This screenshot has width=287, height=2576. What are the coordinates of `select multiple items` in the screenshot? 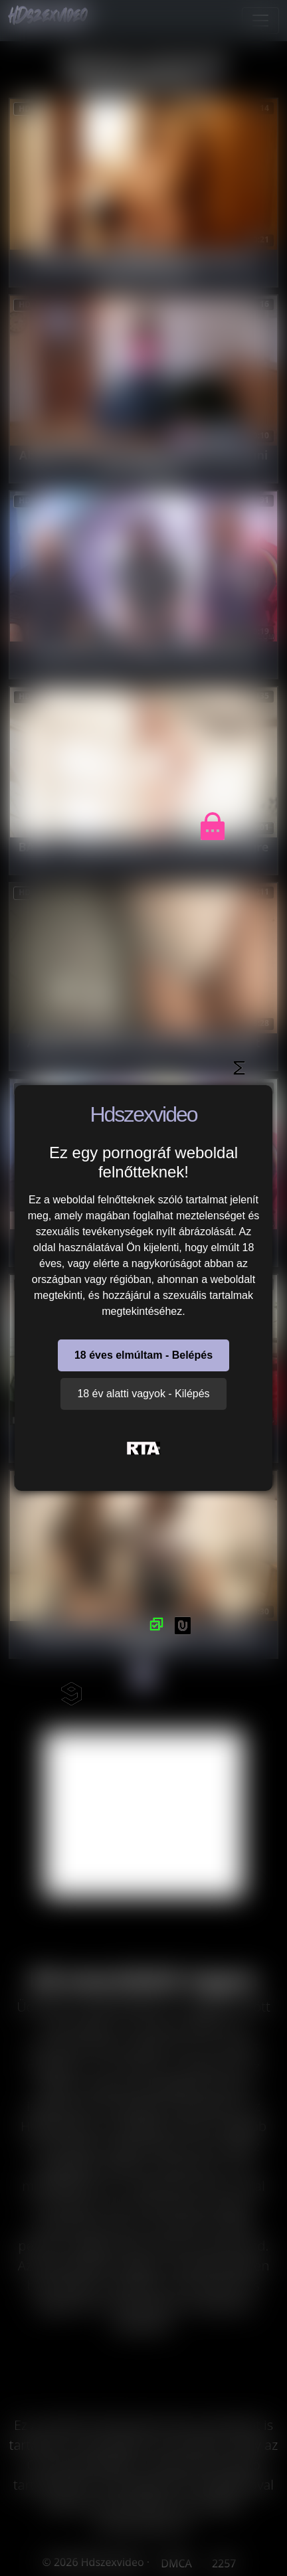 It's located at (156, 1624).